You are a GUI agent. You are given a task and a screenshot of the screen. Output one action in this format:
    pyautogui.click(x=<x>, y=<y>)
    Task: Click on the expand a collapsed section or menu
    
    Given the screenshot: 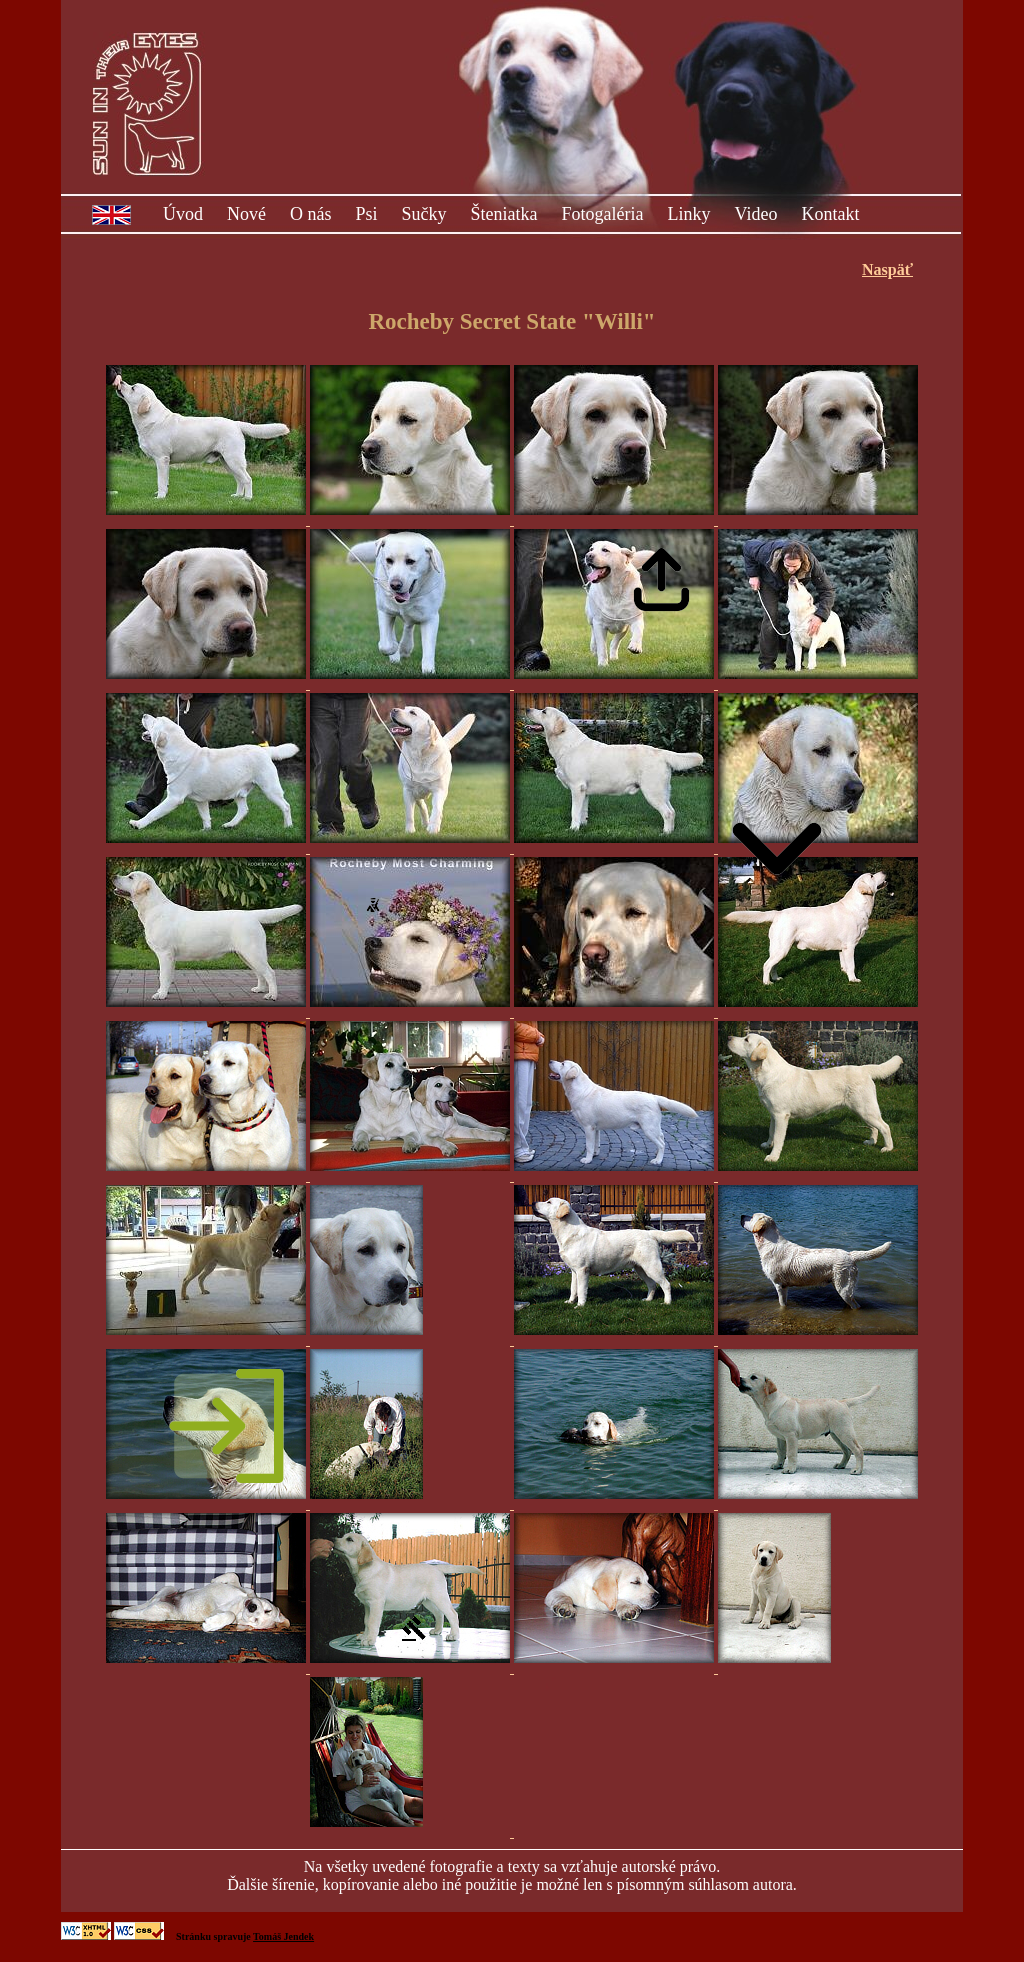 What is the action you would take?
    pyautogui.click(x=777, y=845)
    